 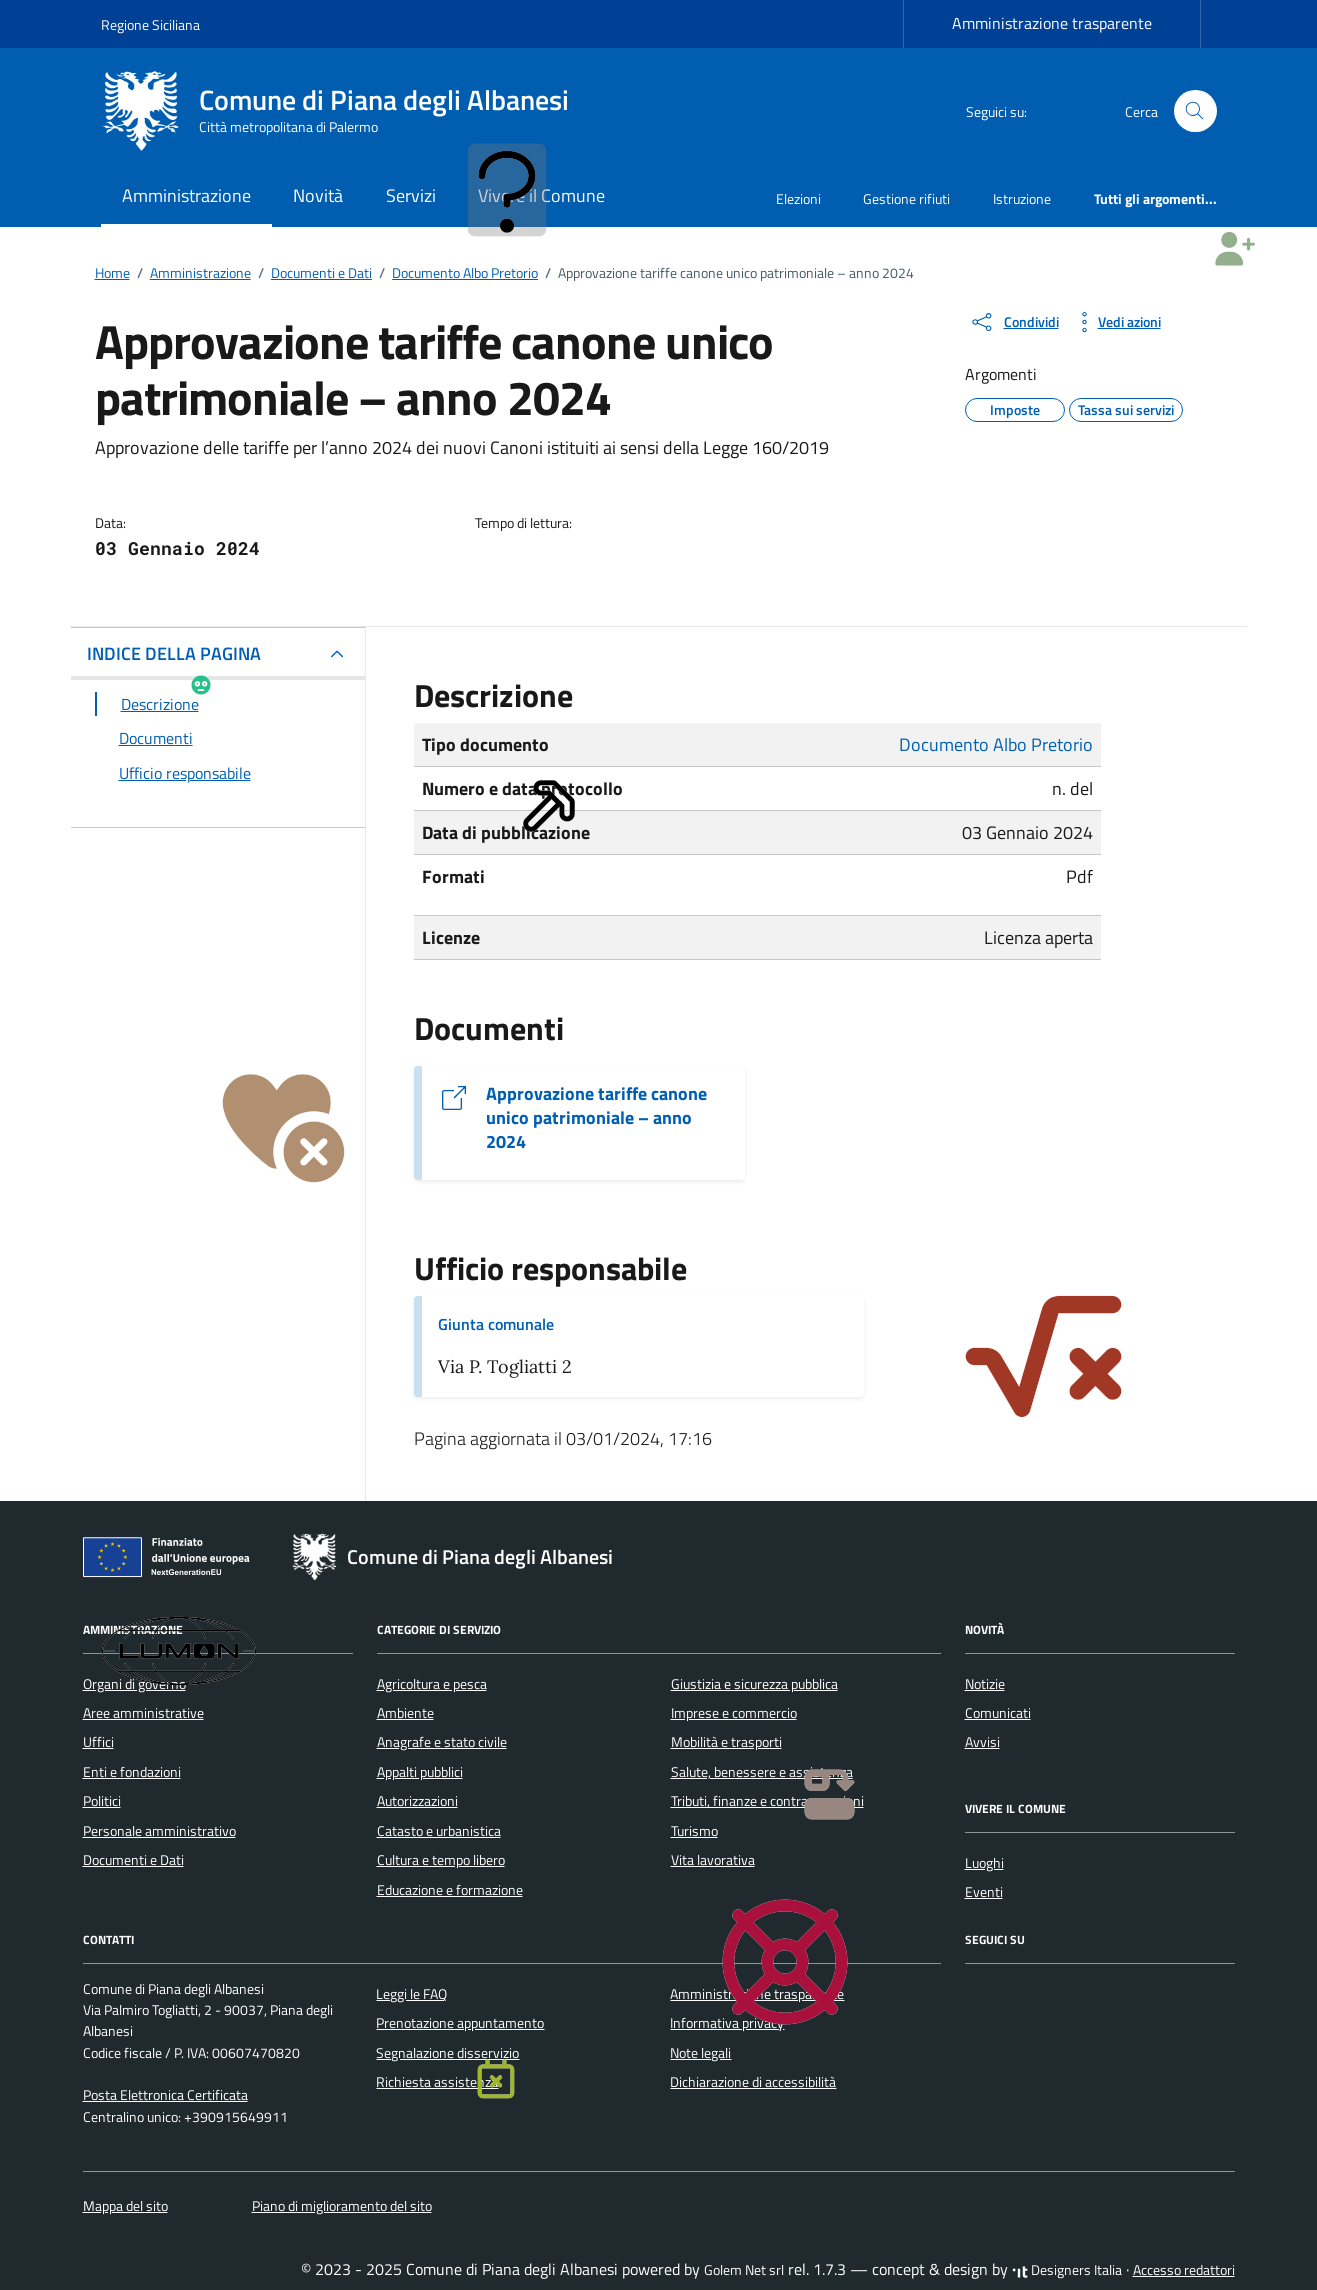 What do you see at coordinates (201, 685) in the screenshot?
I see `flushed or surprised reaction emoji` at bounding box center [201, 685].